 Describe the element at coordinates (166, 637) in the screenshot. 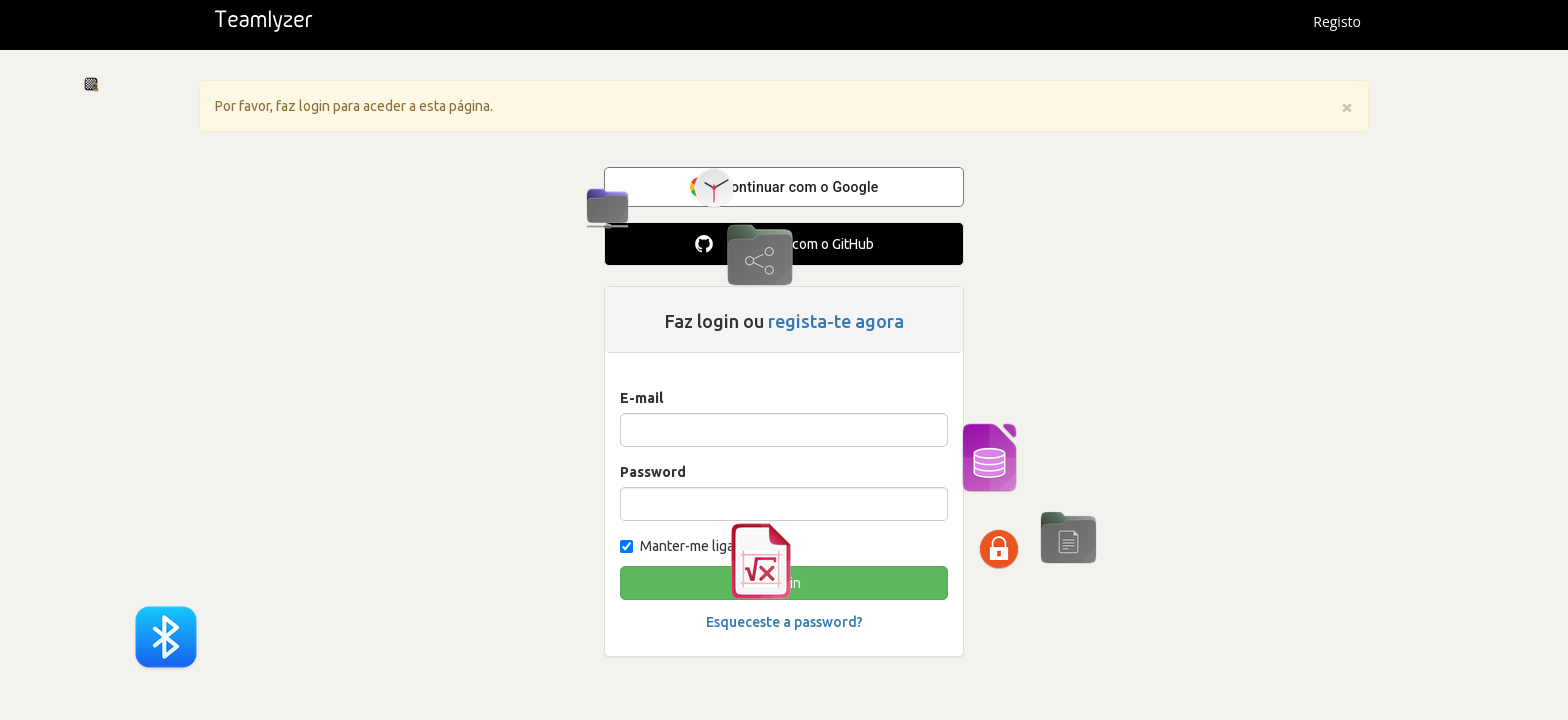

I see `toggle bluetooth on or off` at that location.